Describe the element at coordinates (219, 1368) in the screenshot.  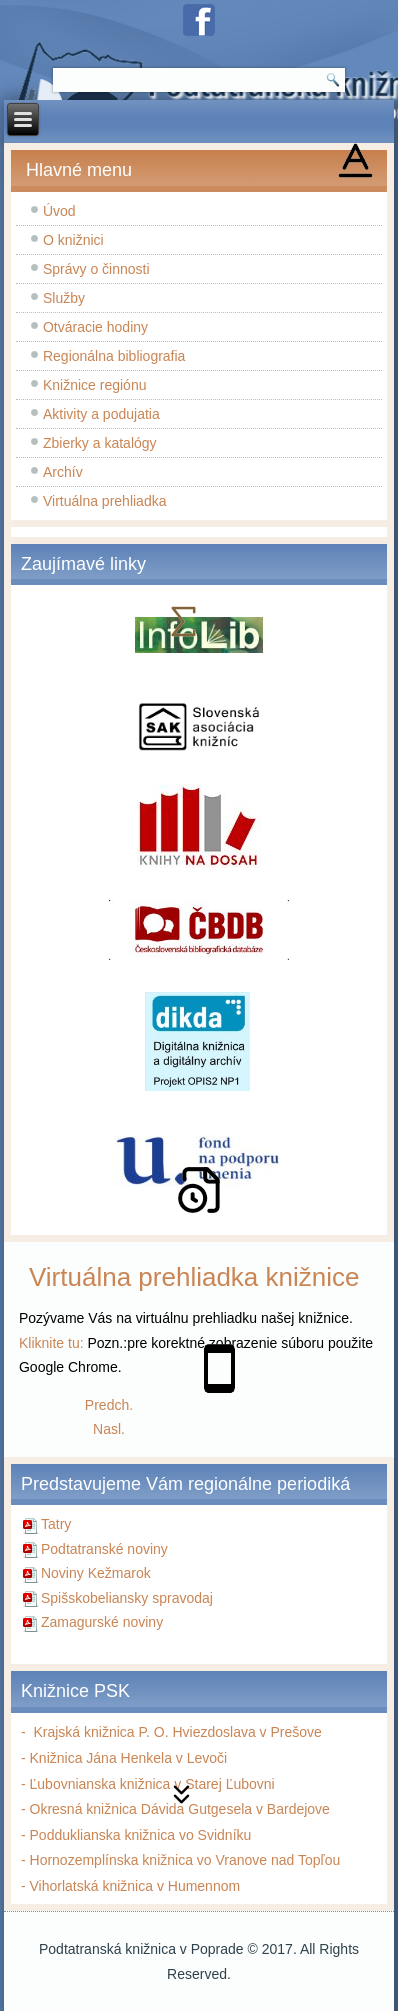
I see `set mobile device as primary` at that location.